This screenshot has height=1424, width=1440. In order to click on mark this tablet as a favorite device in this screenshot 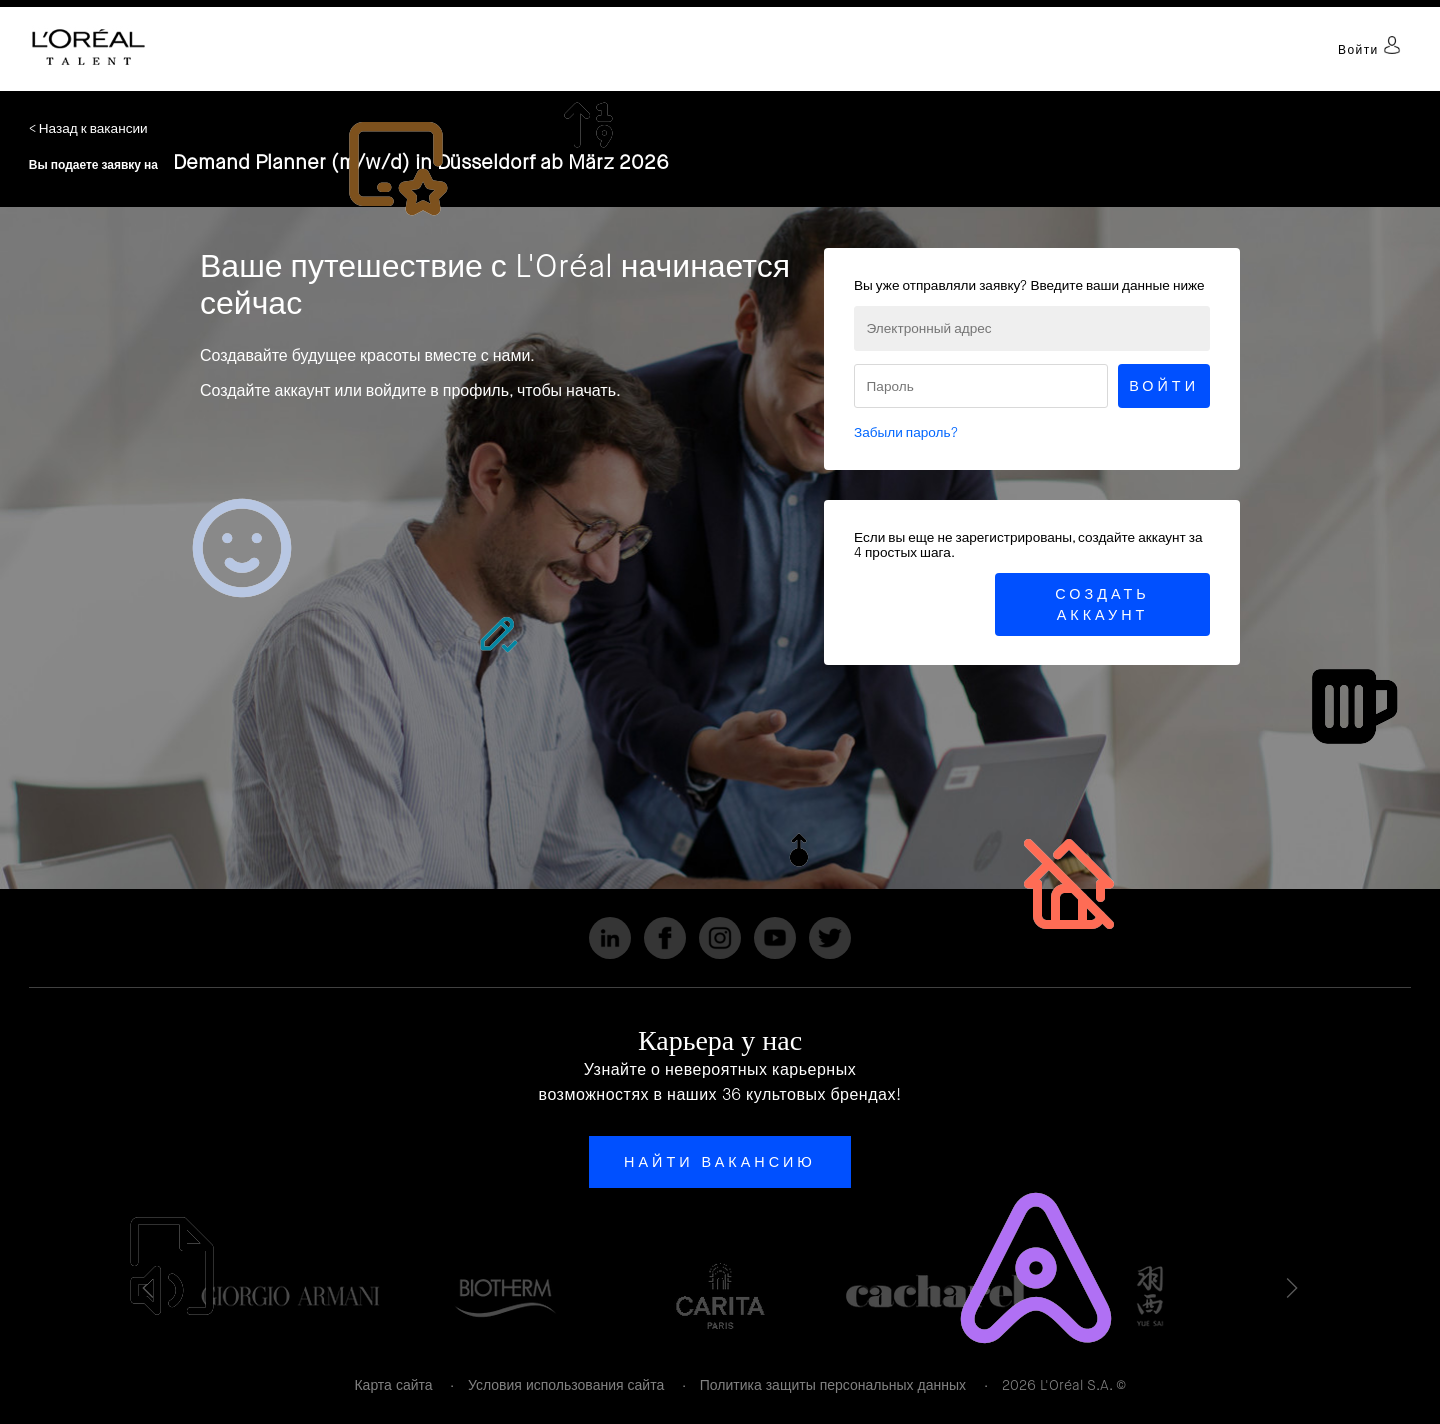, I will do `click(396, 164)`.